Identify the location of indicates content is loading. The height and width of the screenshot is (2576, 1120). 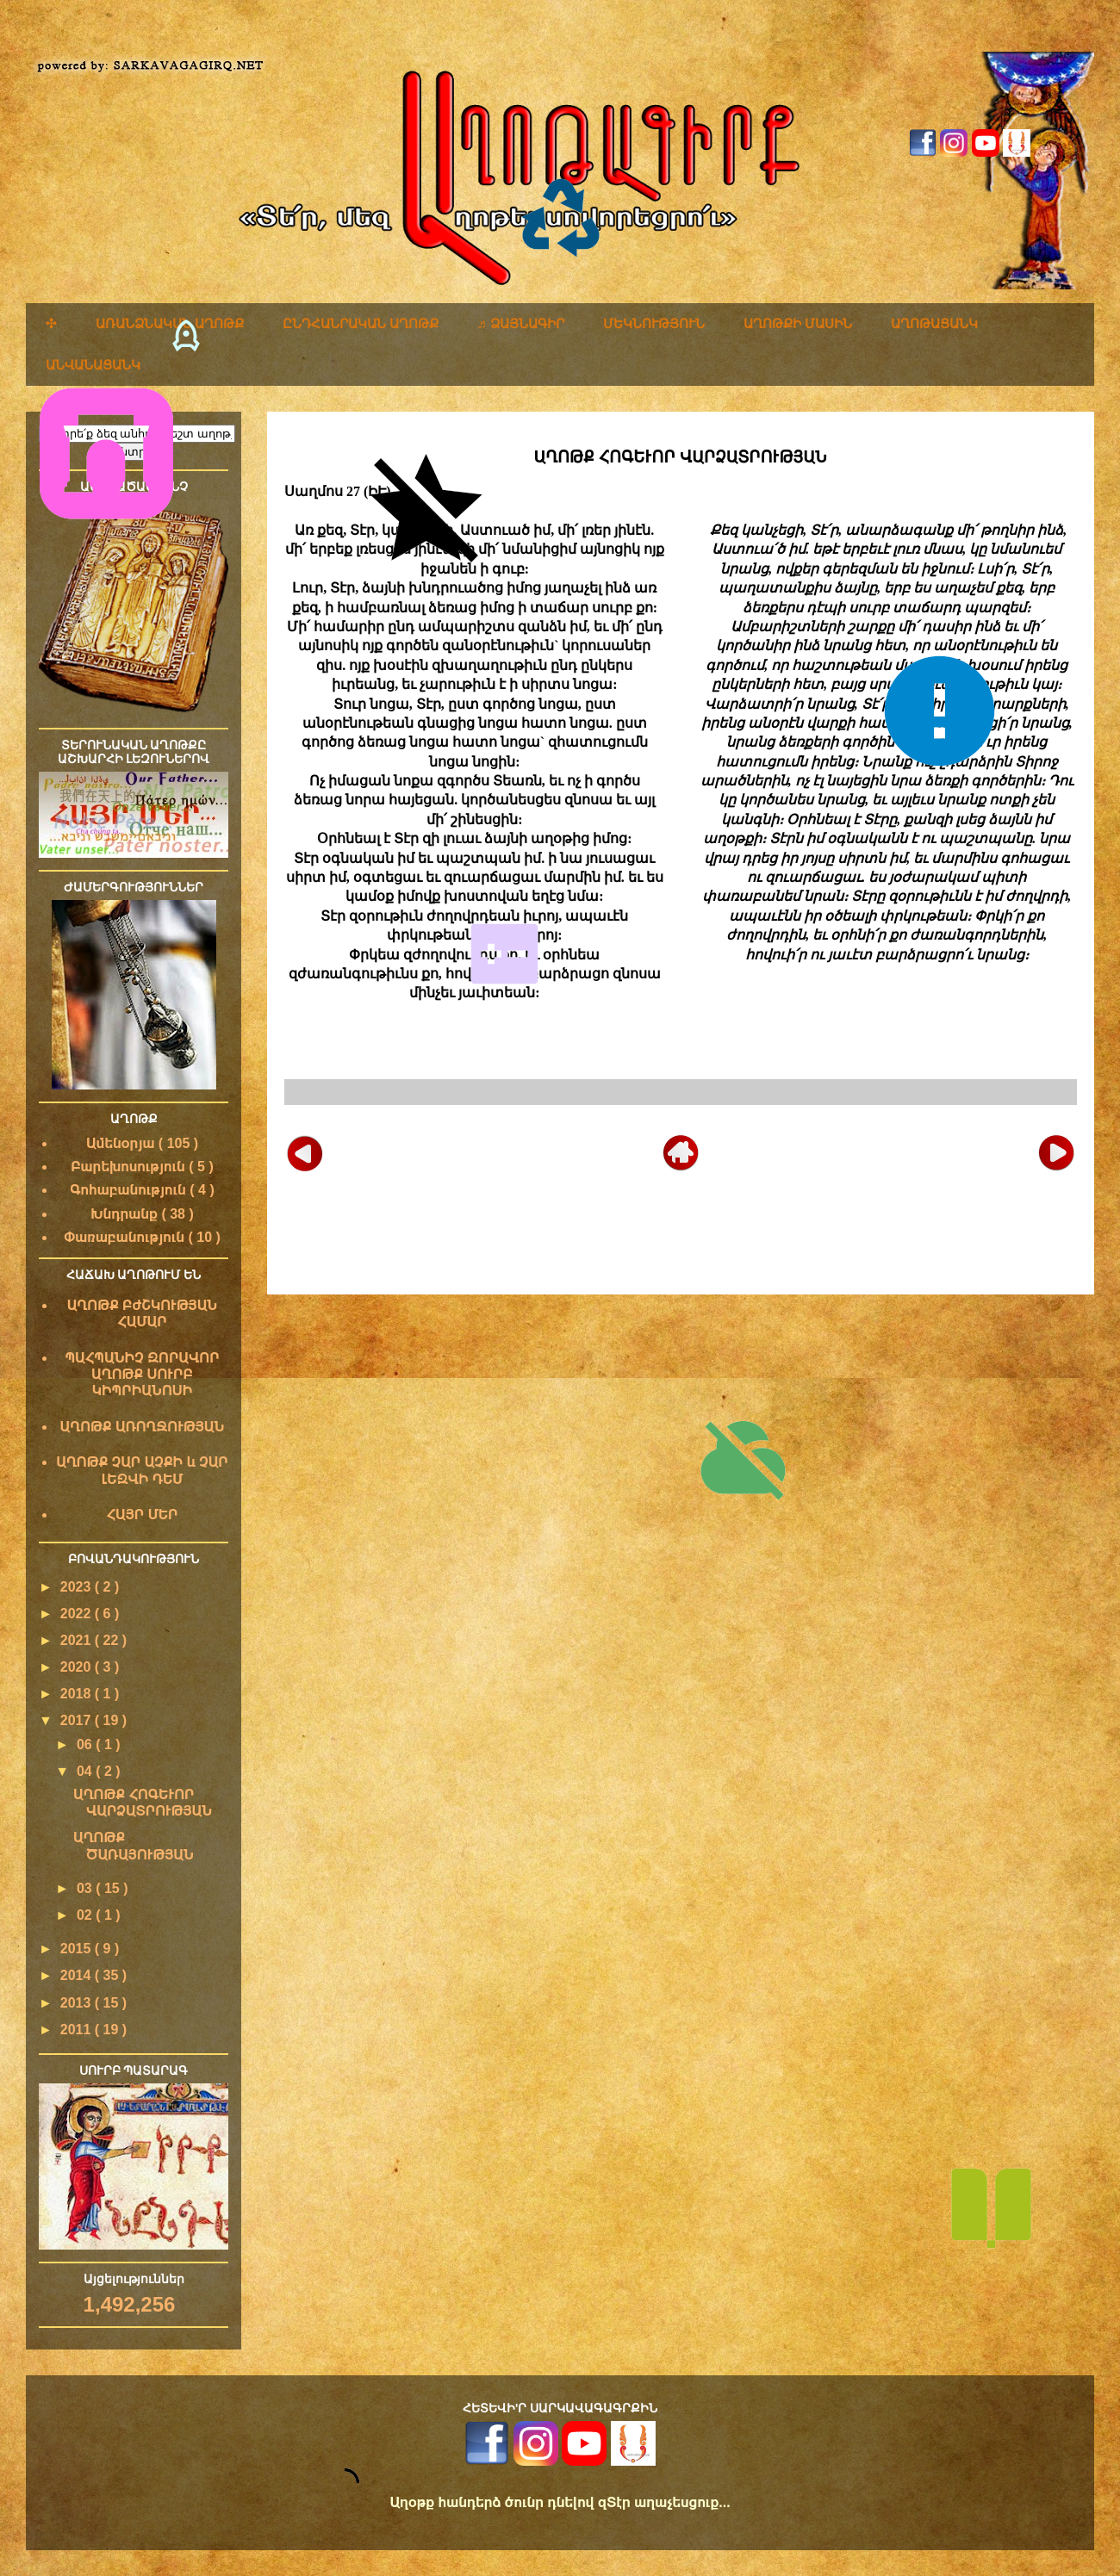
(345, 2483).